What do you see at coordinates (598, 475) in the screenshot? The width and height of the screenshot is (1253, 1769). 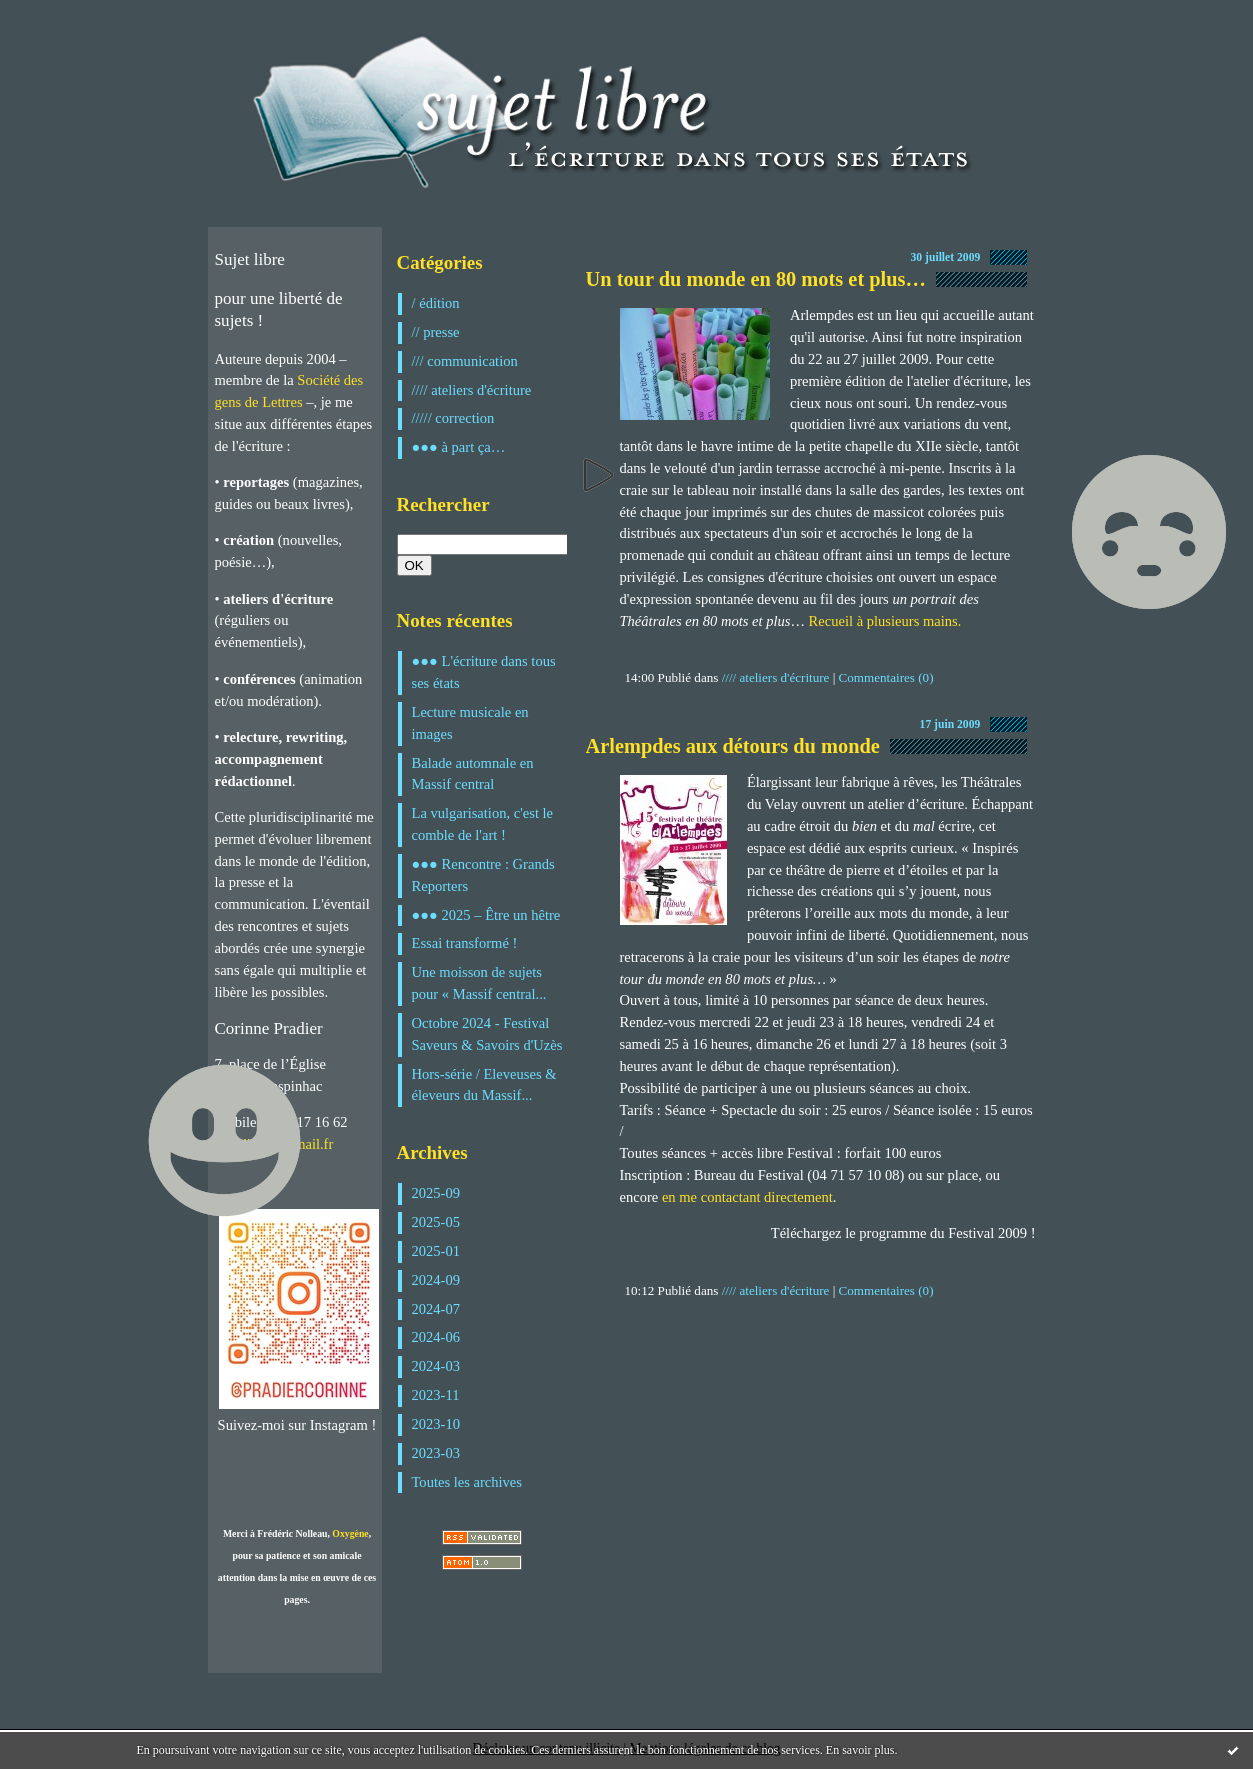 I see `play media content` at bounding box center [598, 475].